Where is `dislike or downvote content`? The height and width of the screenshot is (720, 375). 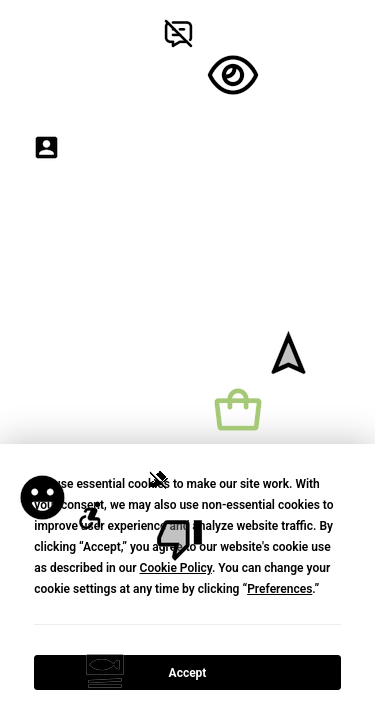
dislike or downvote content is located at coordinates (179, 538).